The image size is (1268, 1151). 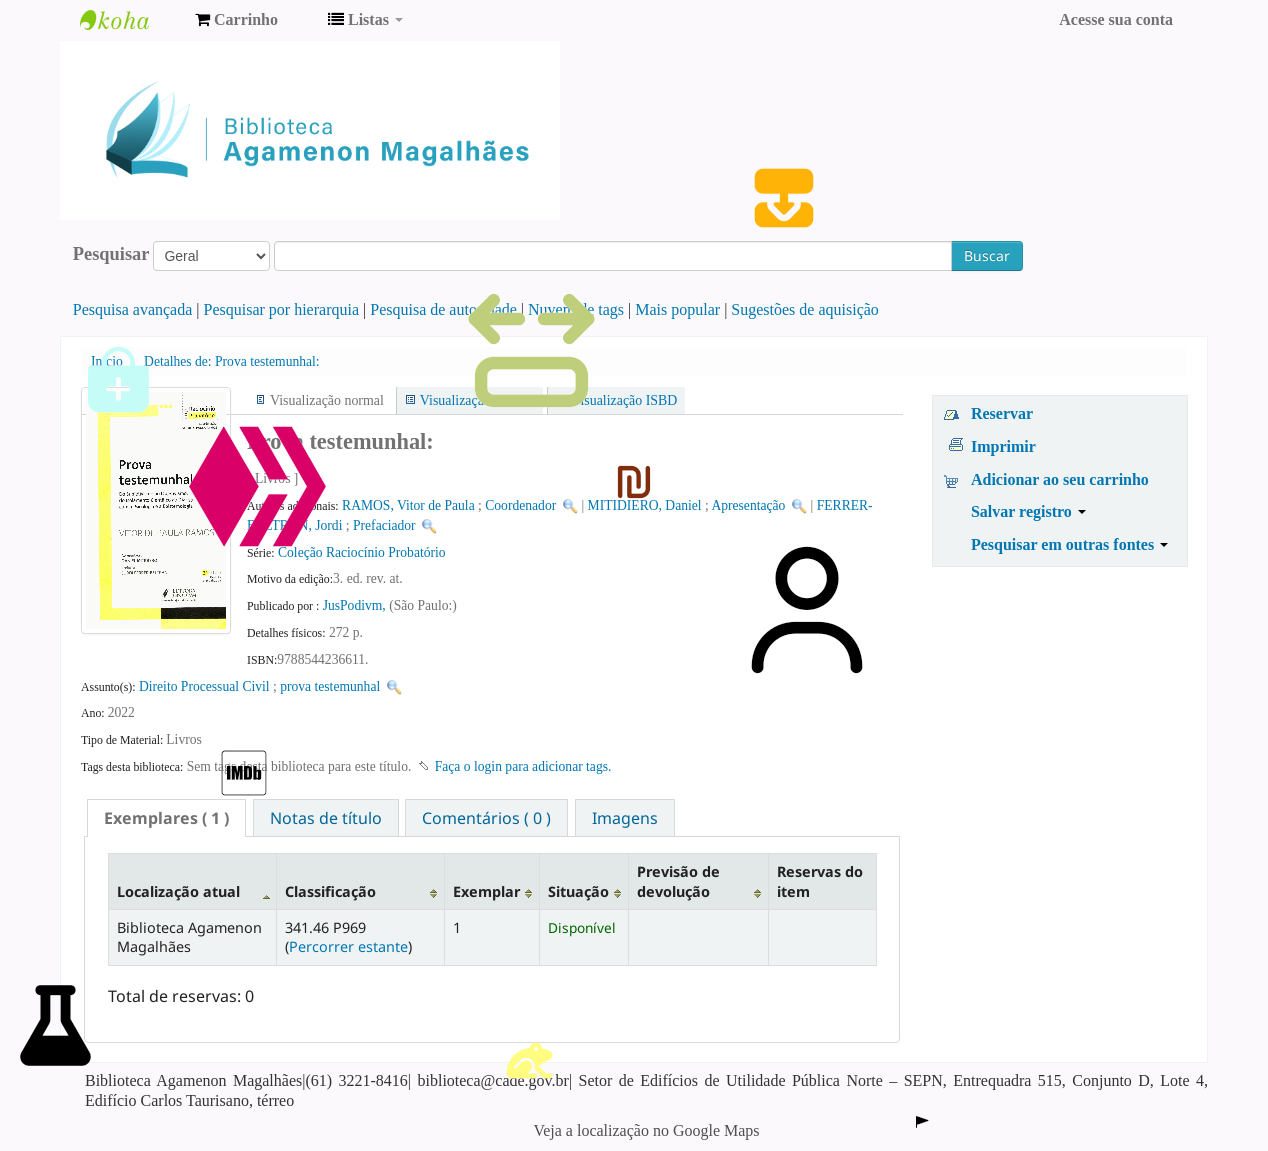 What do you see at coordinates (257, 486) in the screenshot?
I see `hive blockchain platform logo` at bounding box center [257, 486].